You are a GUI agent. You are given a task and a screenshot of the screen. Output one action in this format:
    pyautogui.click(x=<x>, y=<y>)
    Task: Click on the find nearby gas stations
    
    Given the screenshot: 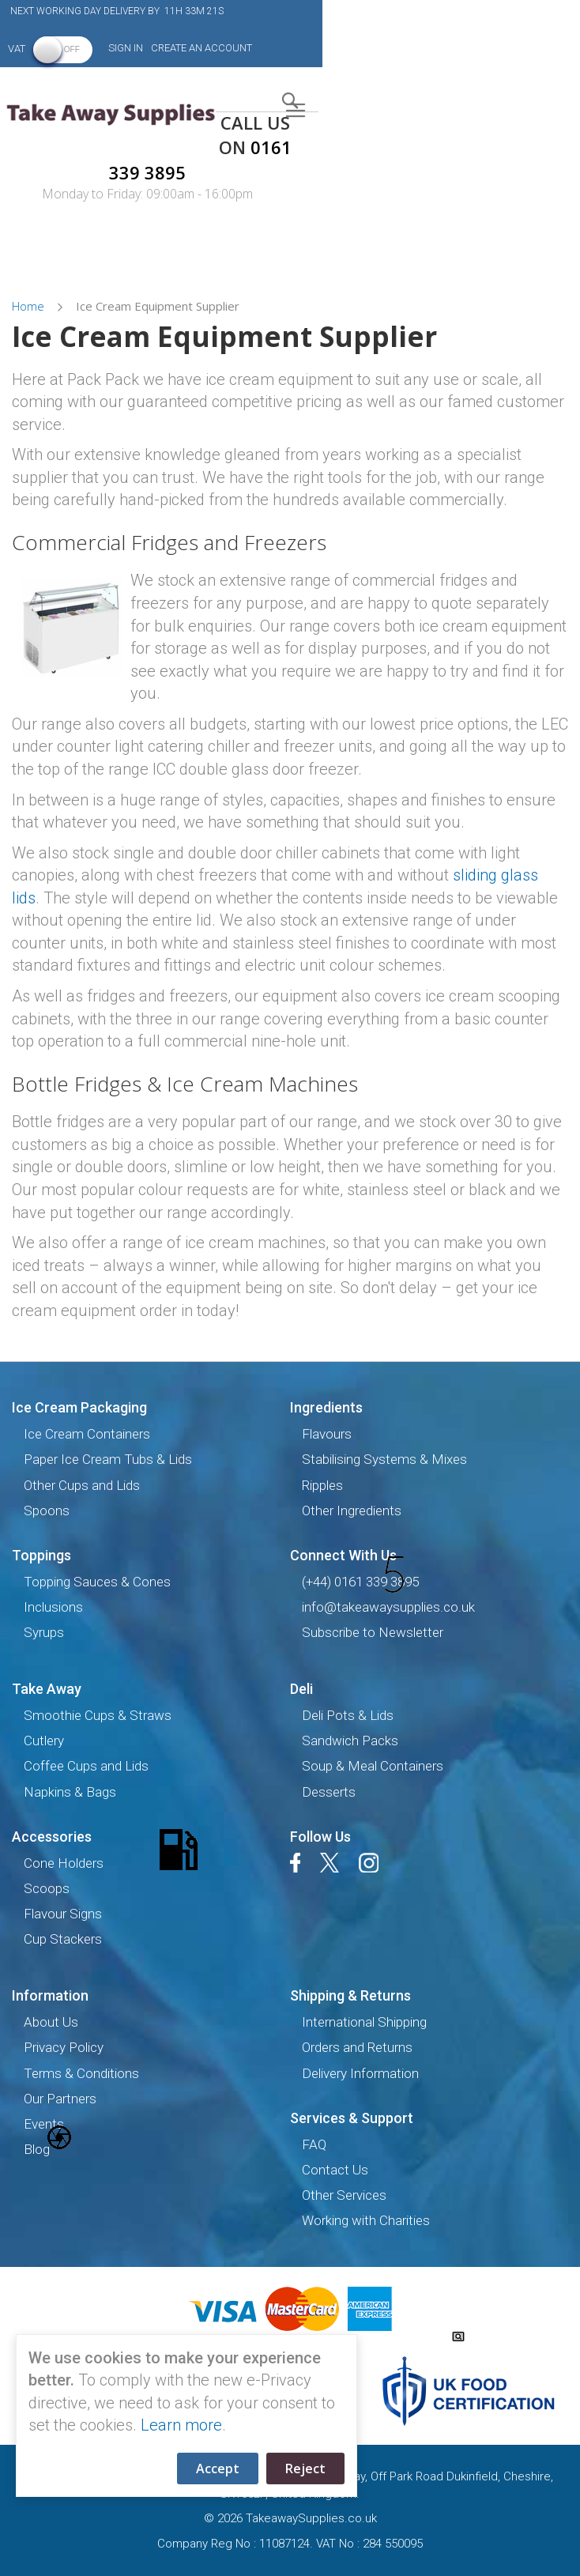 What is the action you would take?
    pyautogui.click(x=178, y=1850)
    